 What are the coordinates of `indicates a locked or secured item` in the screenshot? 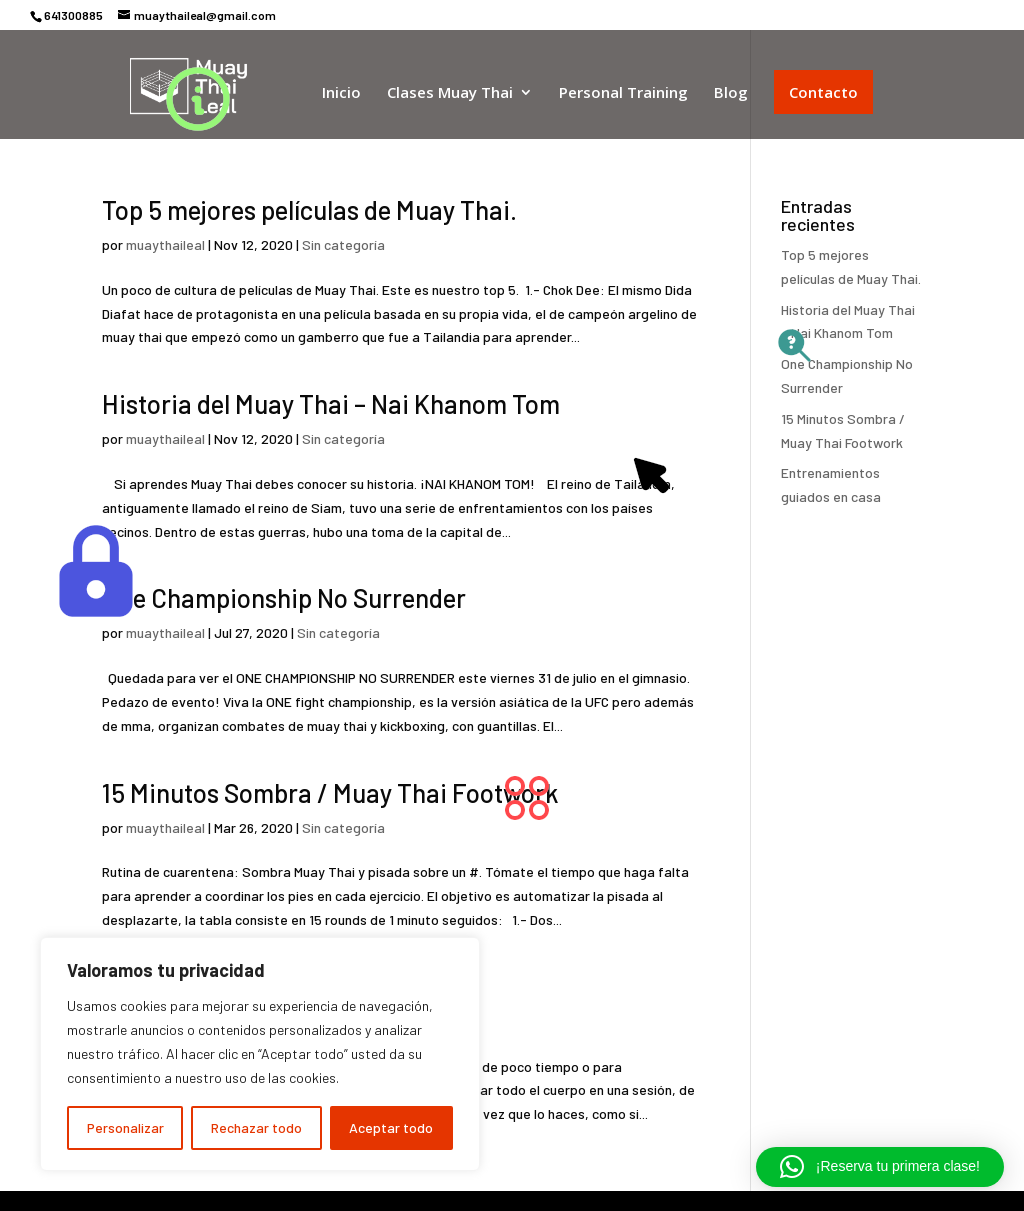 It's located at (96, 571).